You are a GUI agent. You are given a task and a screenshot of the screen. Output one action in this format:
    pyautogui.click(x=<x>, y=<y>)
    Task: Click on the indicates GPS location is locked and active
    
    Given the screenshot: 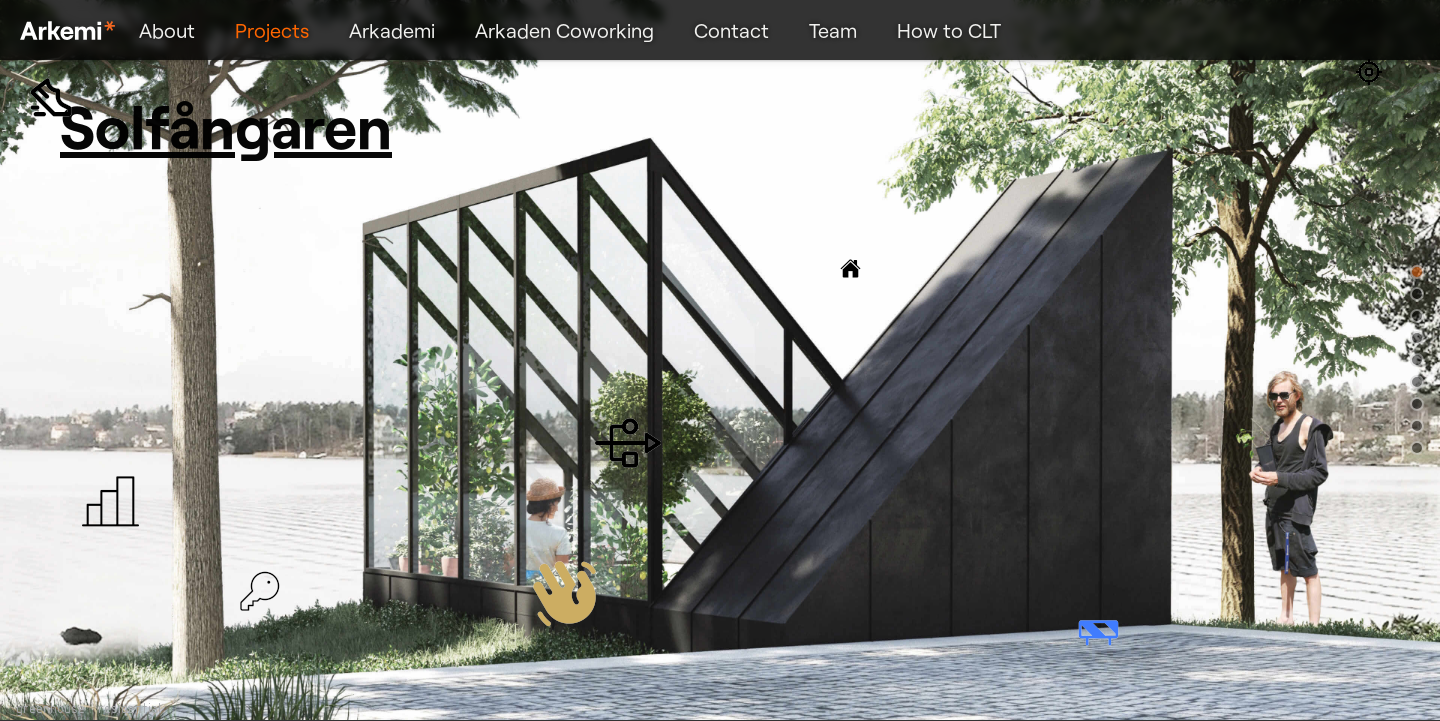 What is the action you would take?
    pyautogui.click(x=1369, y=72)
    